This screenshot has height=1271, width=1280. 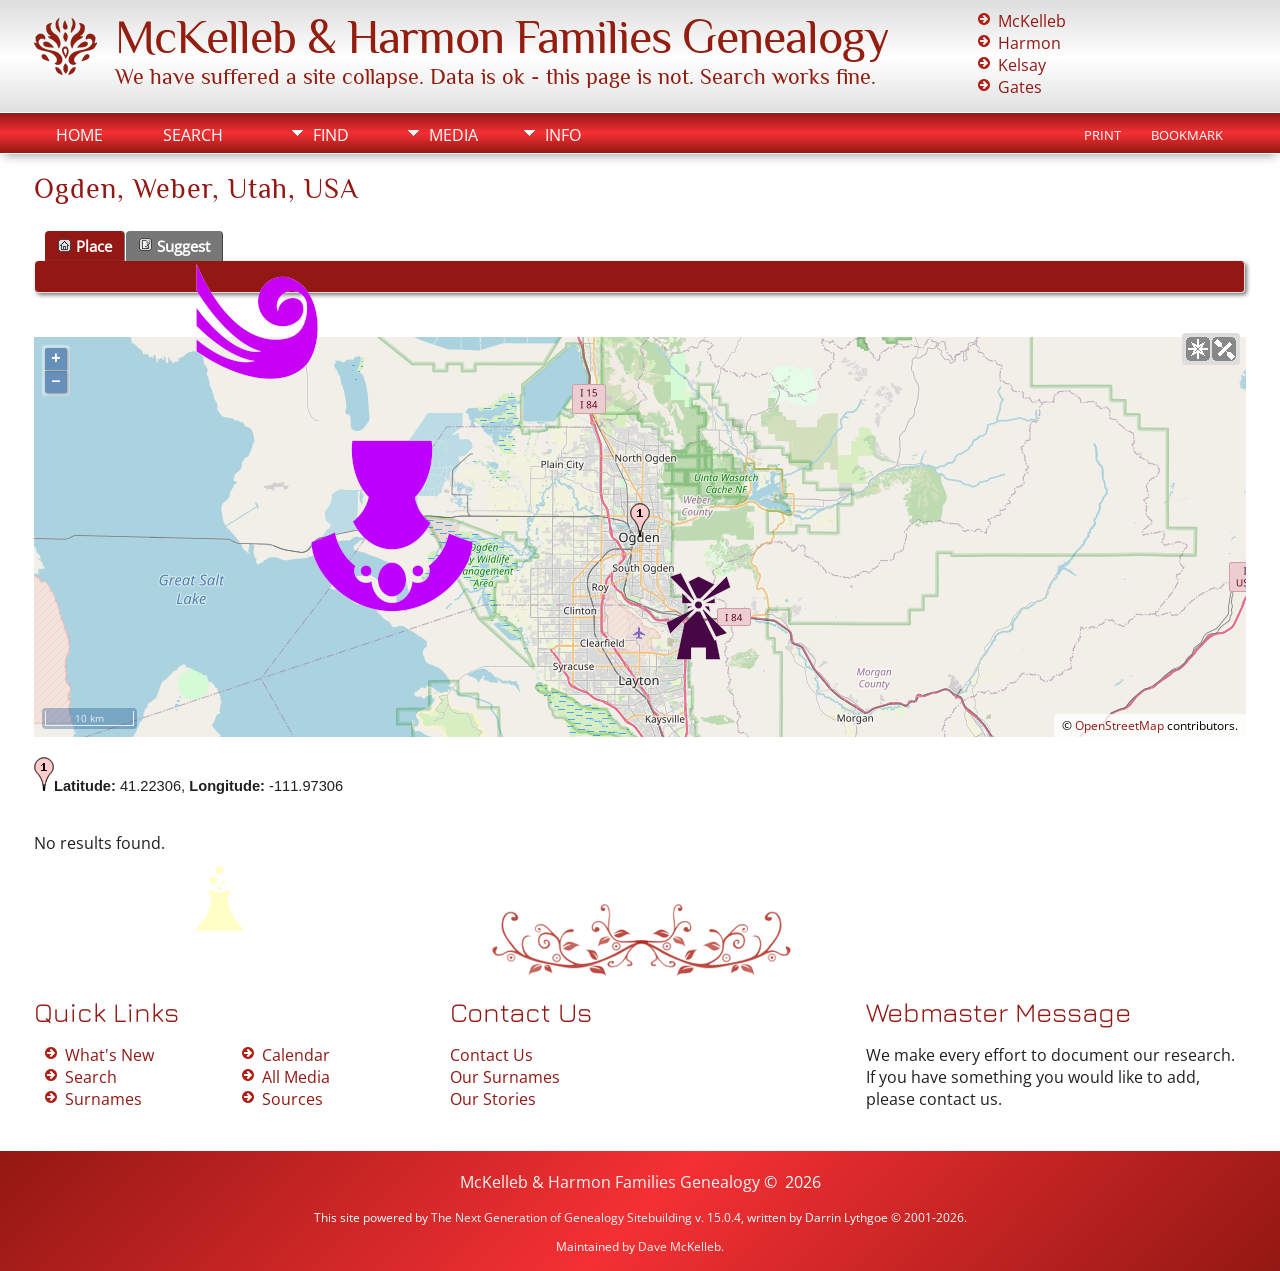 I want to click on indicates wind or air element in a game, so click(x=257, y=323).